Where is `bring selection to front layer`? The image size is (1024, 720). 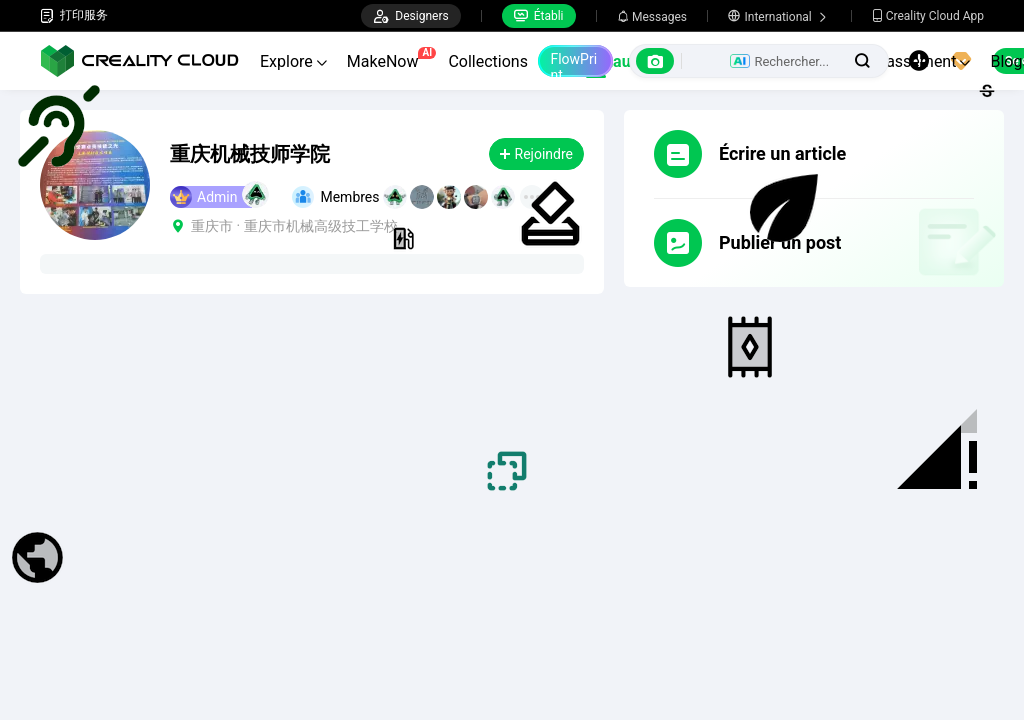 bring selection to front layer is located at coordinates (507, 471).